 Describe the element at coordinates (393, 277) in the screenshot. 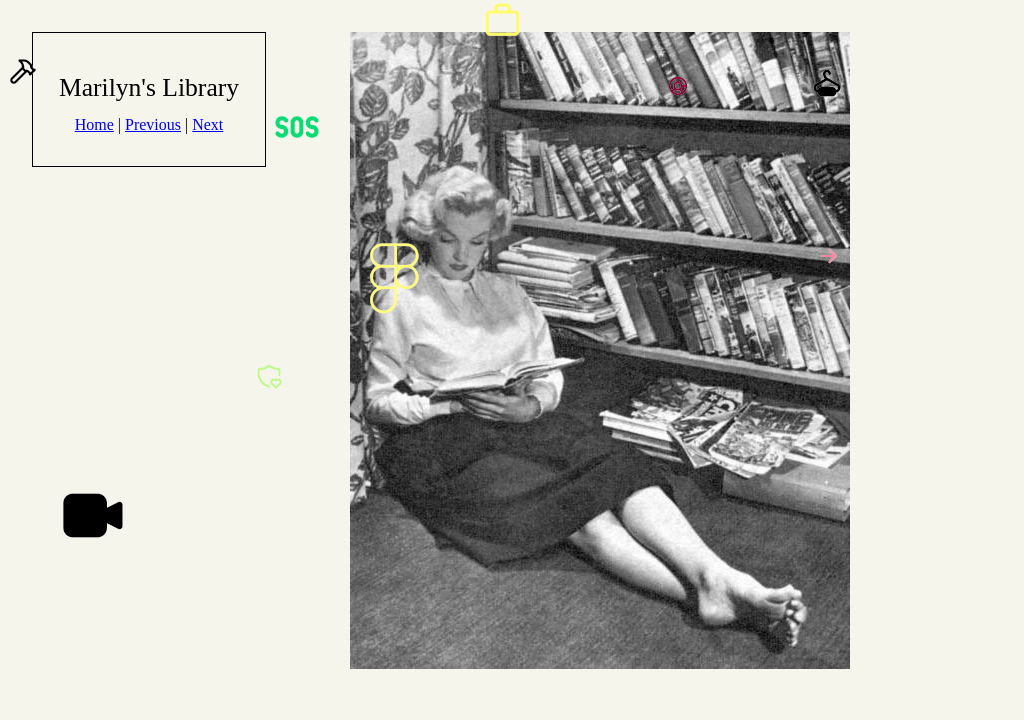

I see `open Figma design file` at that location.